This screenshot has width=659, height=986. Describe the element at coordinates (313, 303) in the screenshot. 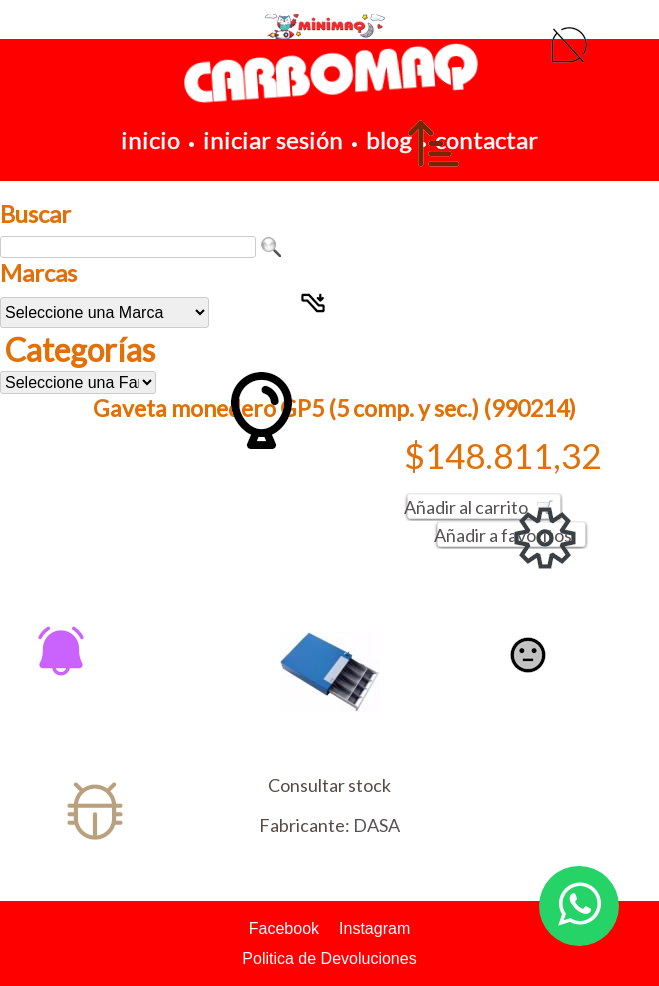

I see `indicates escalator going down` at that location.